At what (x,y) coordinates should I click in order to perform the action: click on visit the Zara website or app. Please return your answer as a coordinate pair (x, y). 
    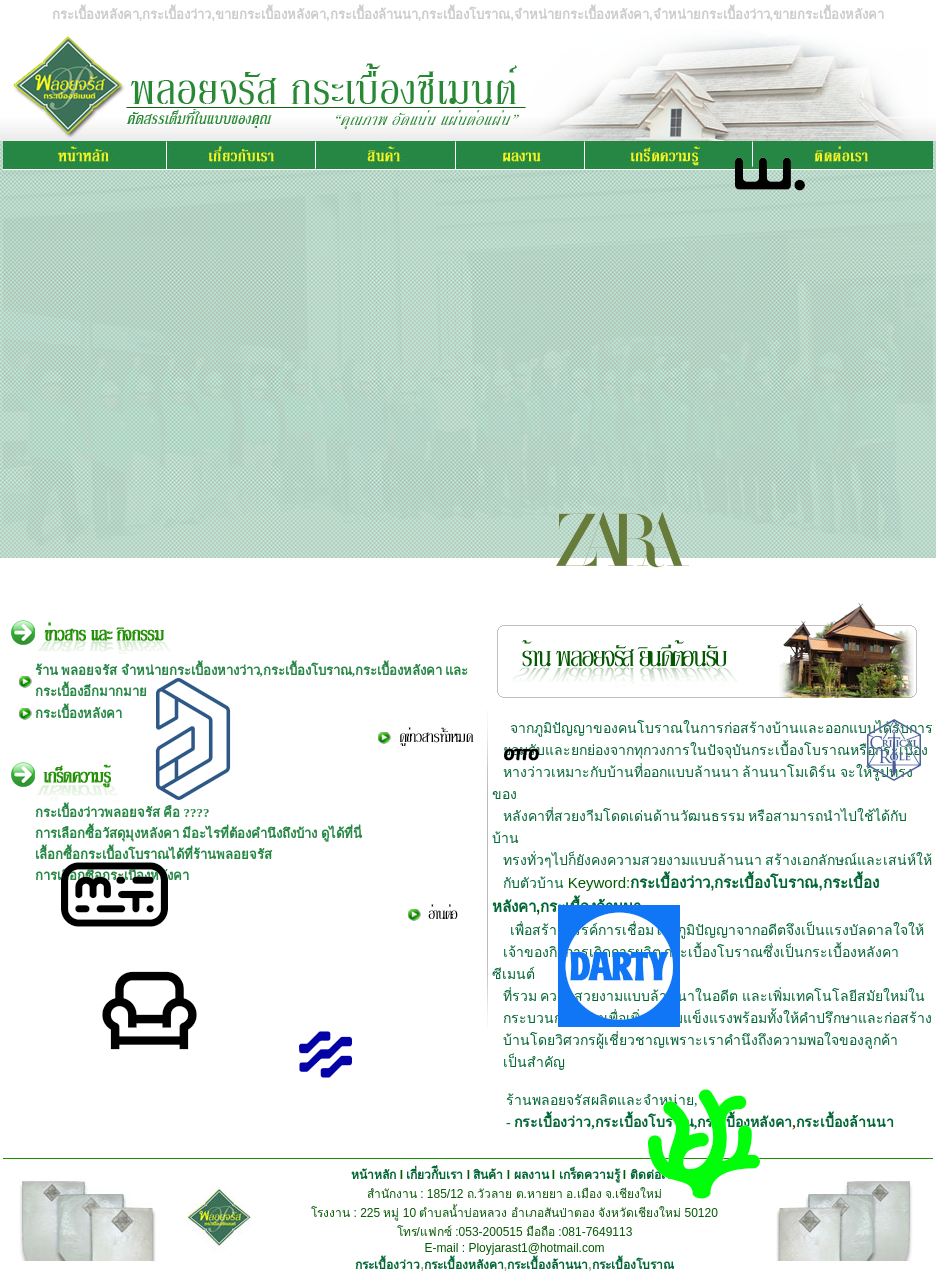
    Looking at the image, I should click on (622, 539).